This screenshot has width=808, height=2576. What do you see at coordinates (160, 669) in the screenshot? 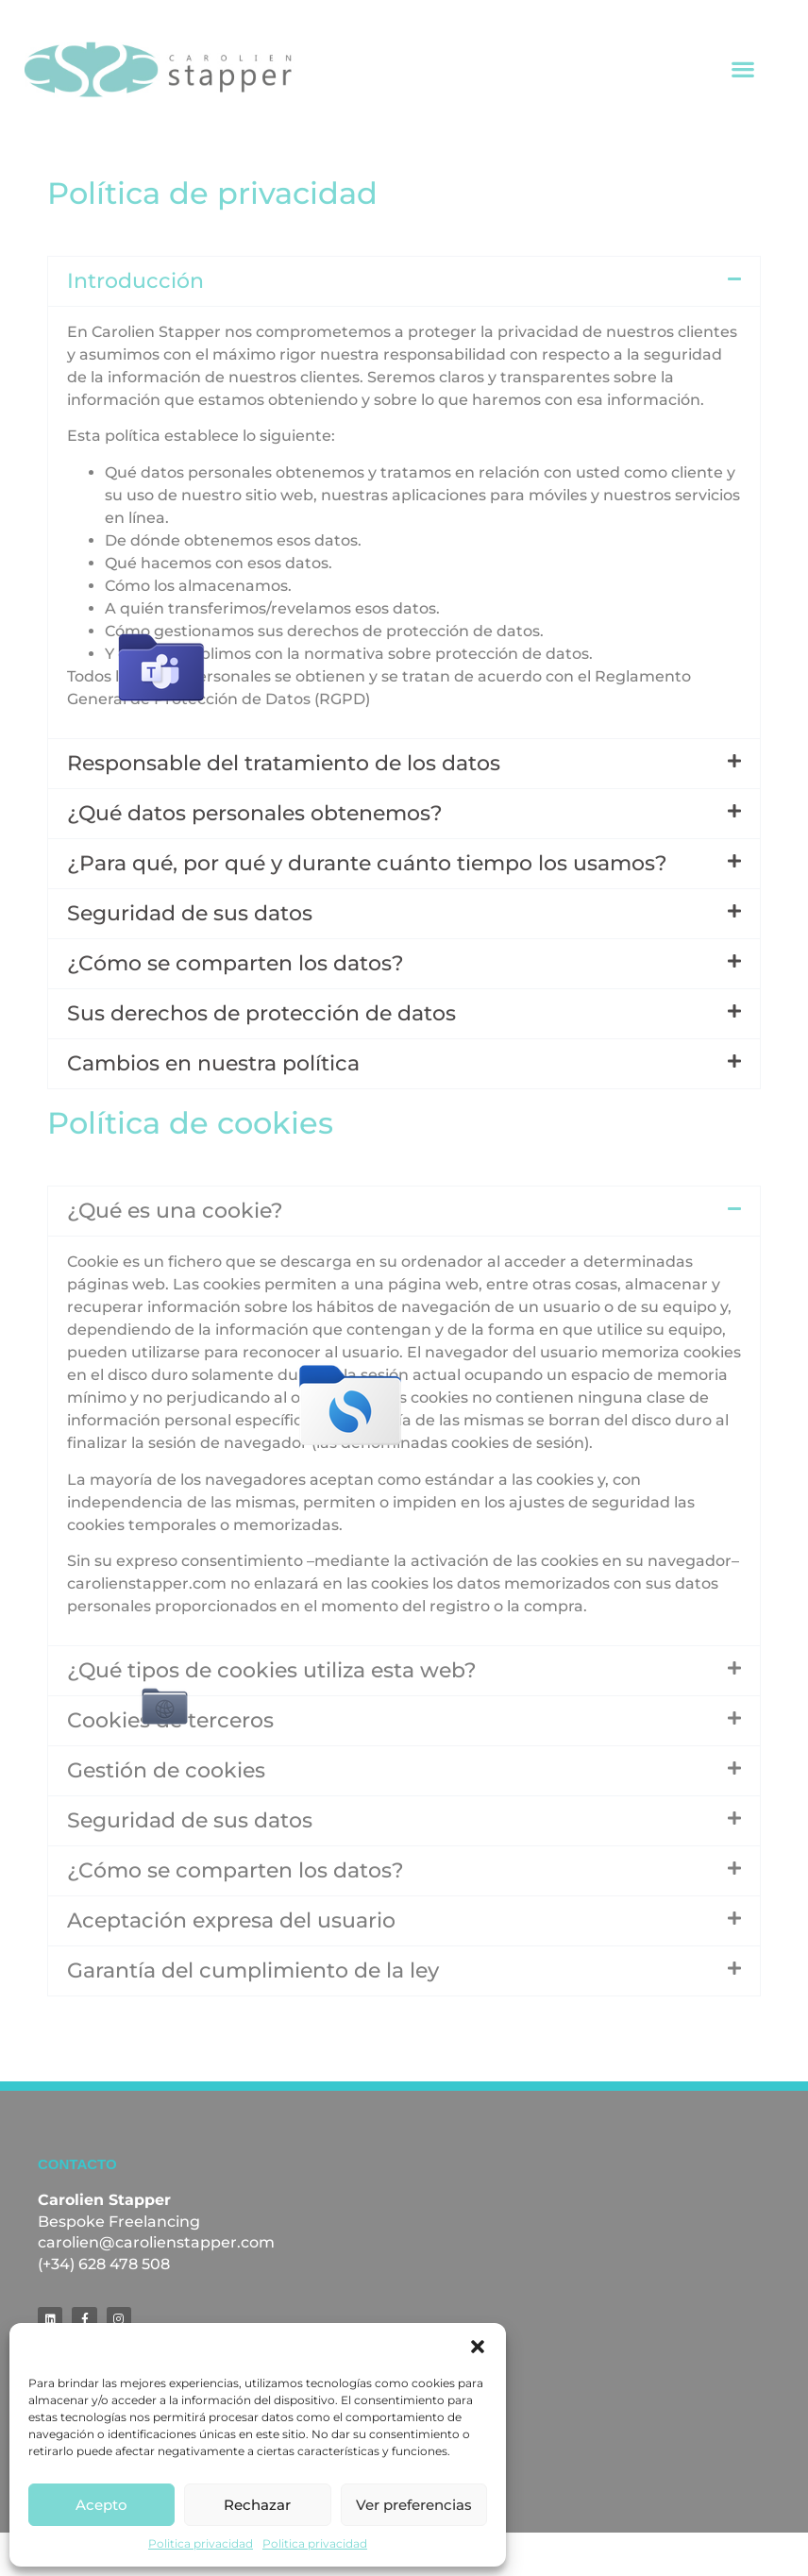
I see `open microsoft teams files folder` at bounding box center [160, 669].